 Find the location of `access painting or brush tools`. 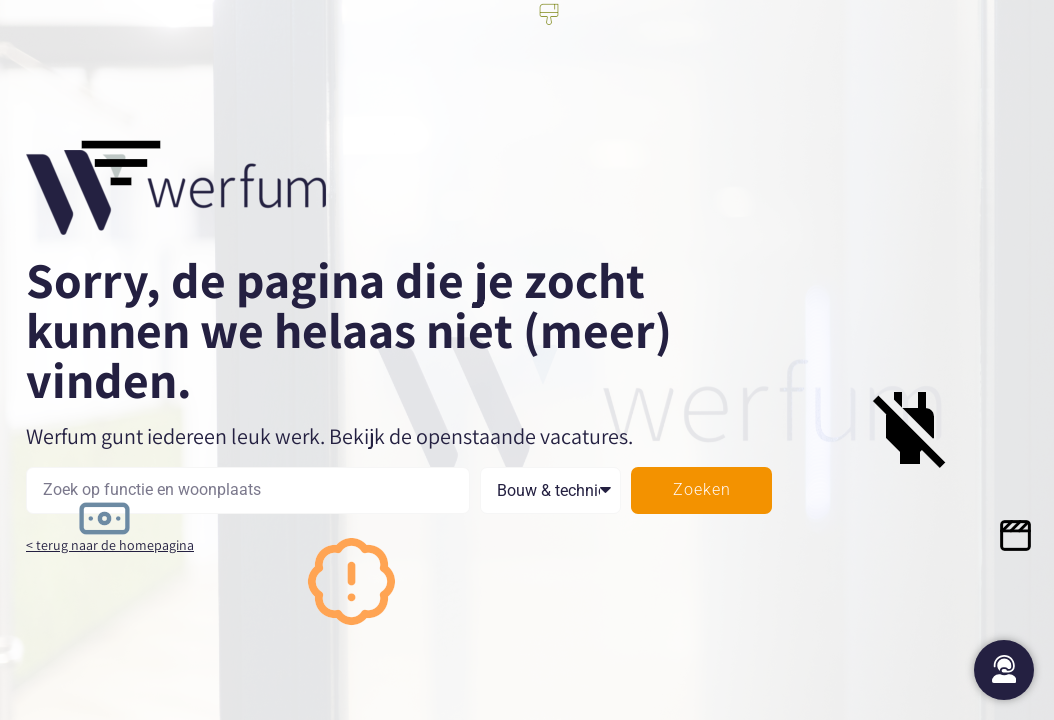

access painting or brush tools is located at coordinates (549, 14).